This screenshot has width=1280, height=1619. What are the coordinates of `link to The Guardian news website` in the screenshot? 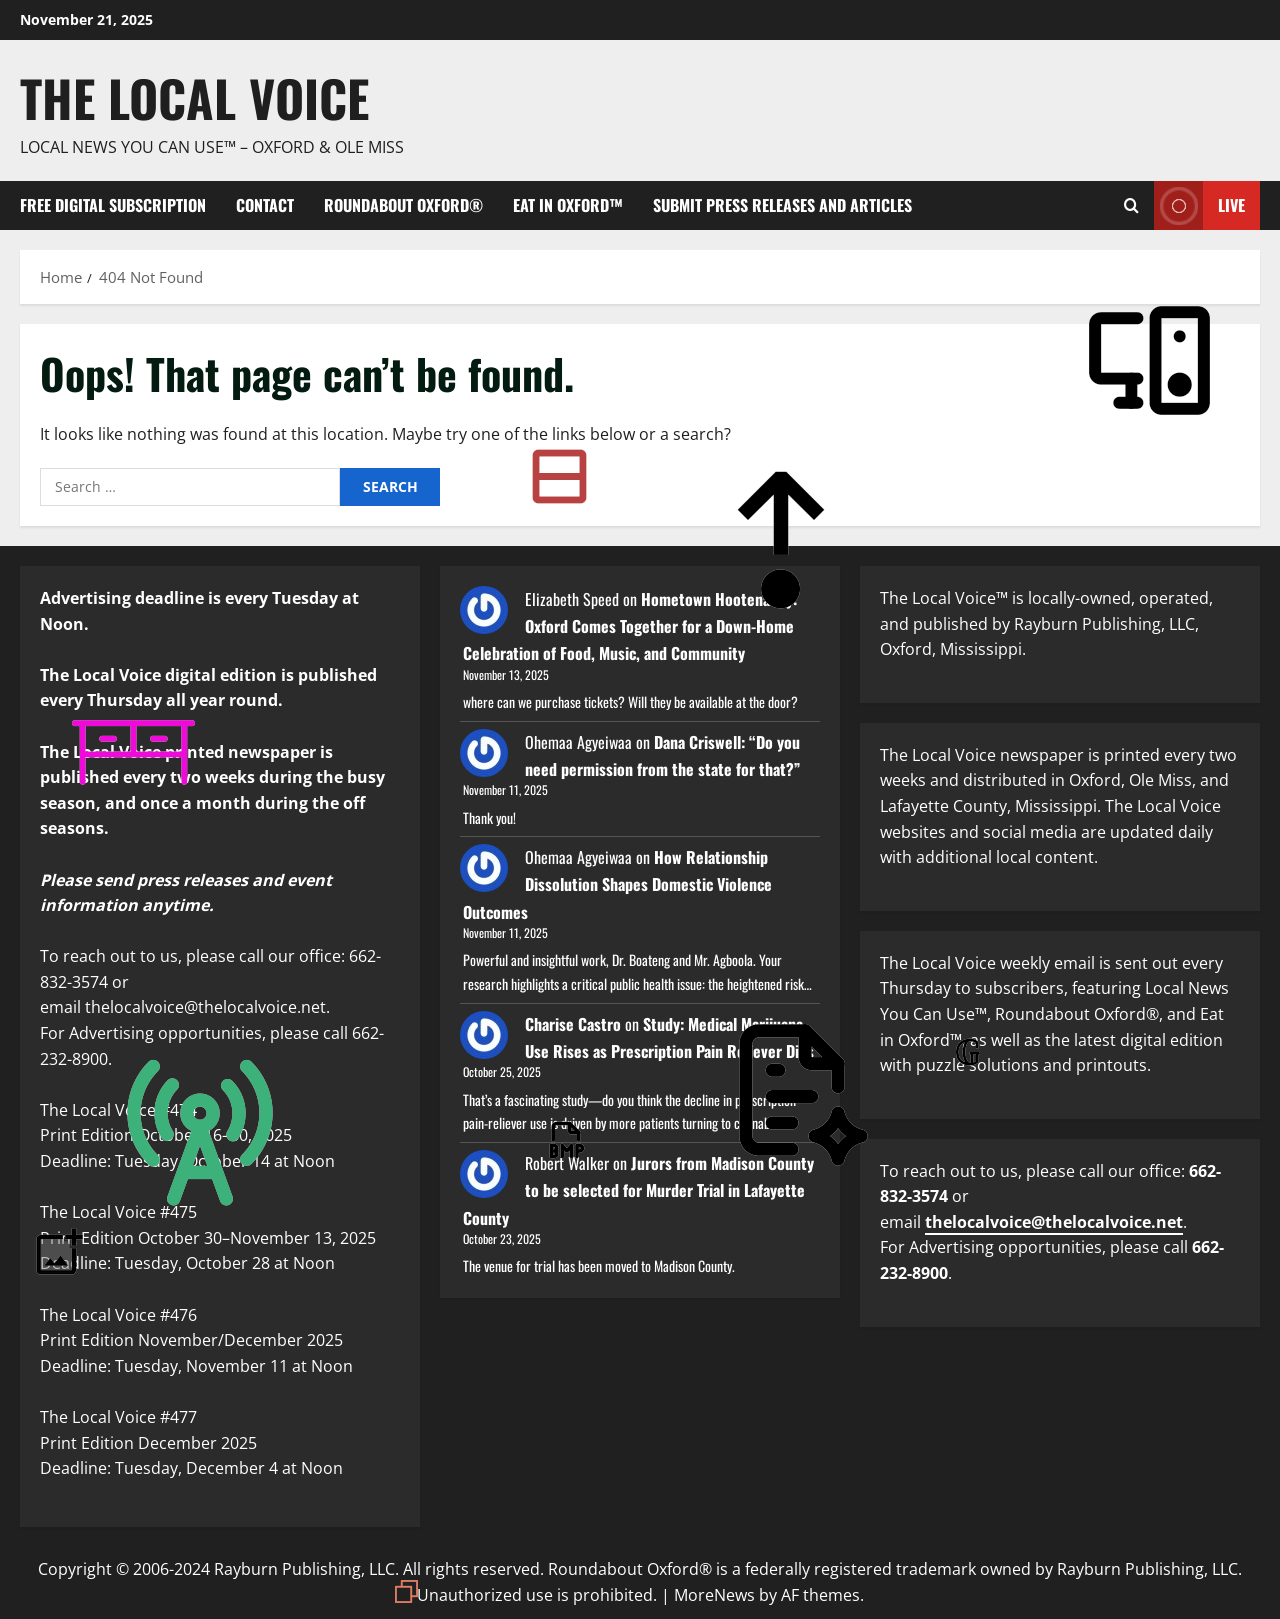 It's located at (968, 1052).